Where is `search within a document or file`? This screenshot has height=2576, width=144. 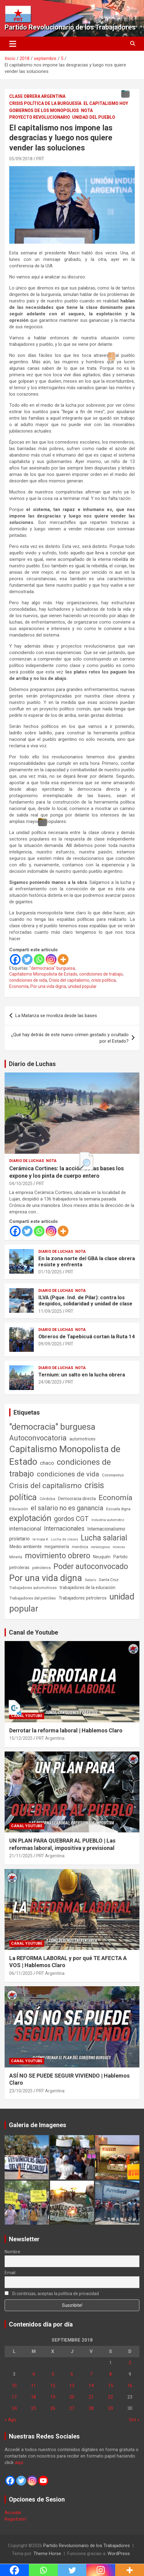
search within a document or file is located at coordinates (86, 1161).